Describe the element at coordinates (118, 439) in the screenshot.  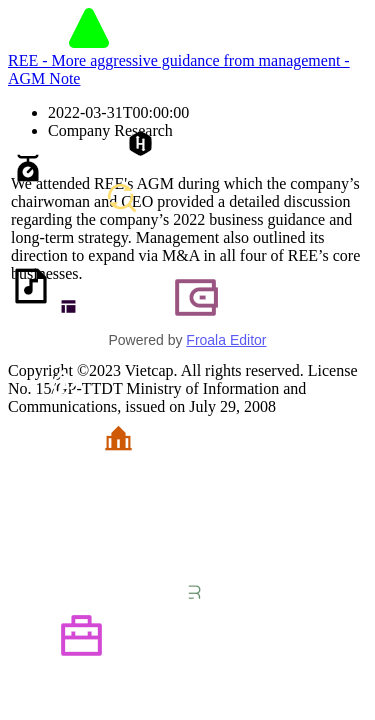
I see `access education or school-related features` at that location.